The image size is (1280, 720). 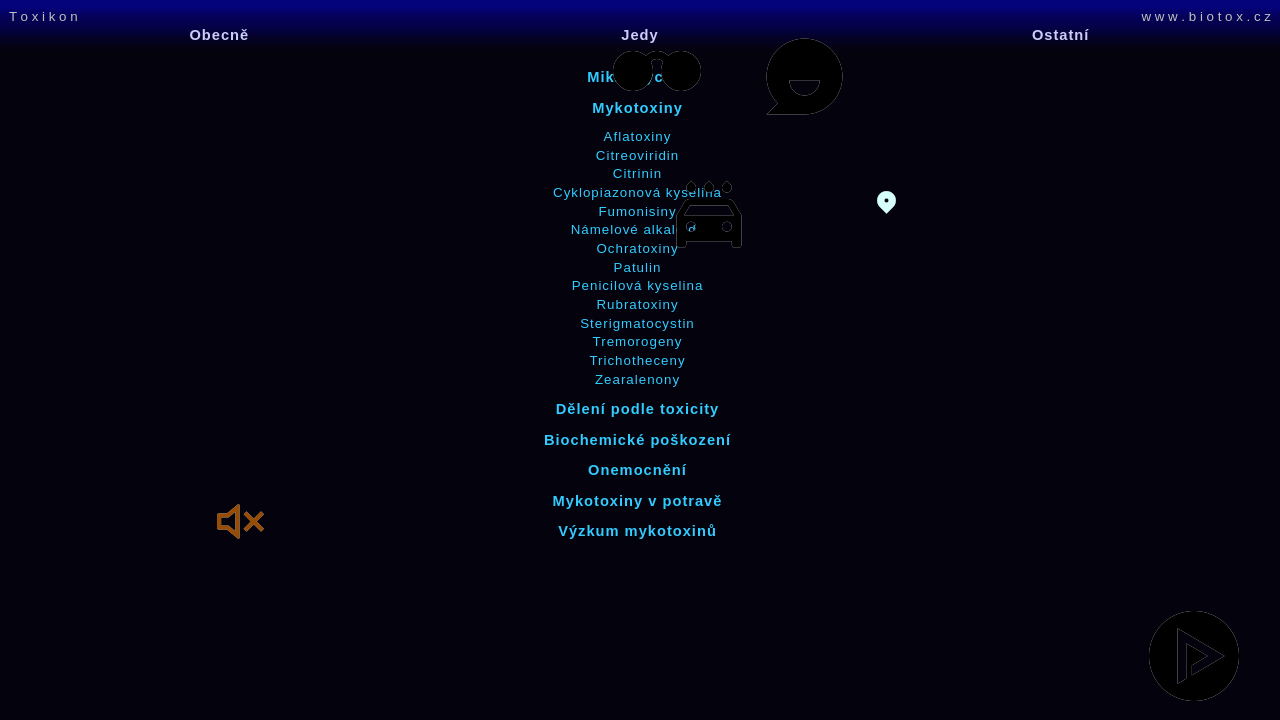 I want to click on open chat with friendly support, so click(x=804, y=76).